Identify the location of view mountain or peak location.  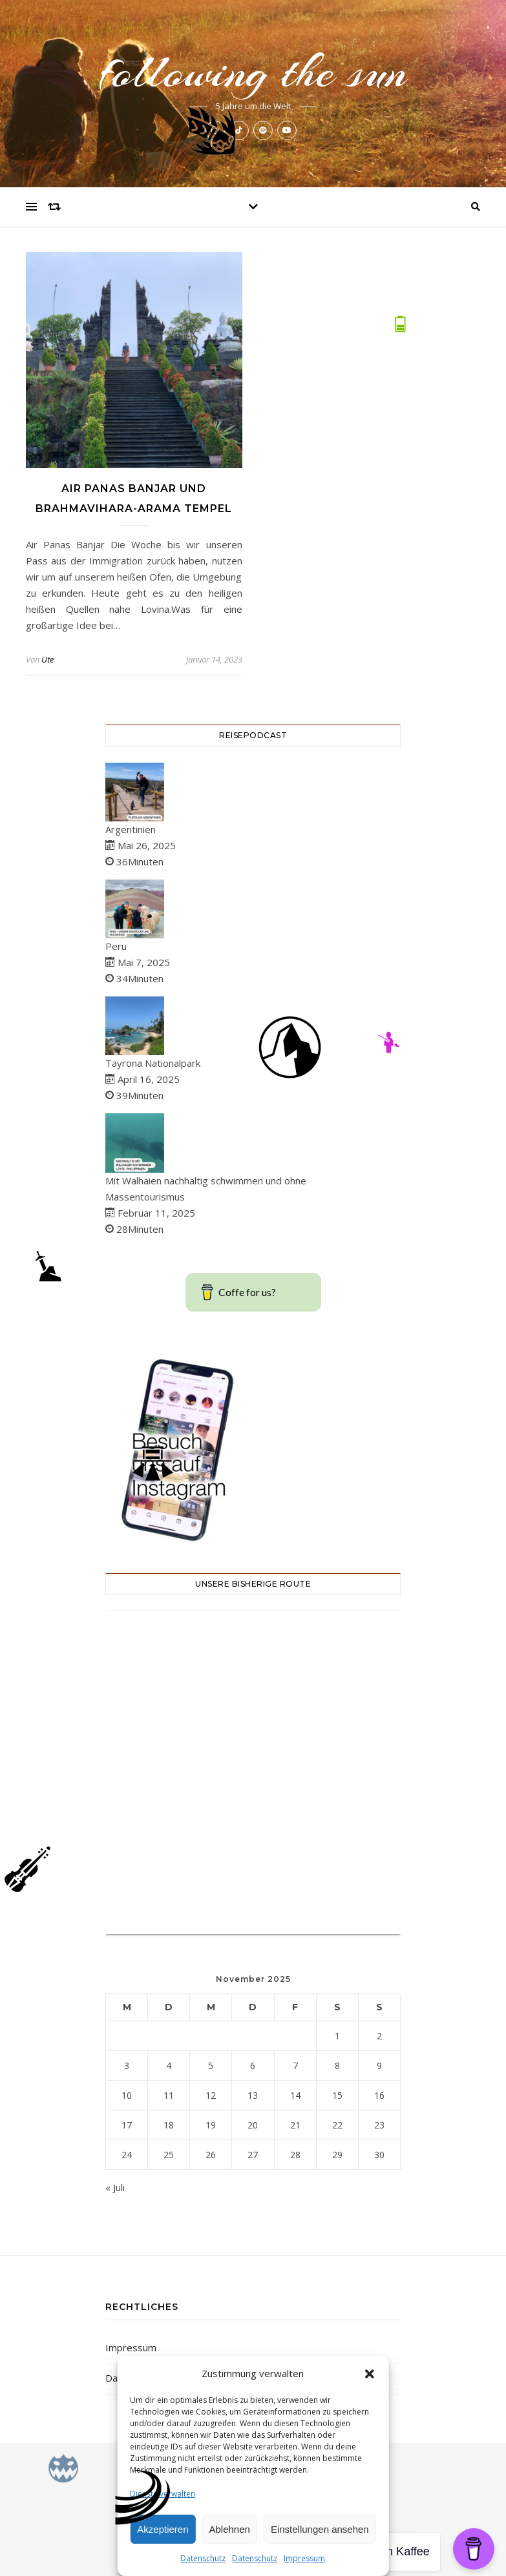
(290, 1047).